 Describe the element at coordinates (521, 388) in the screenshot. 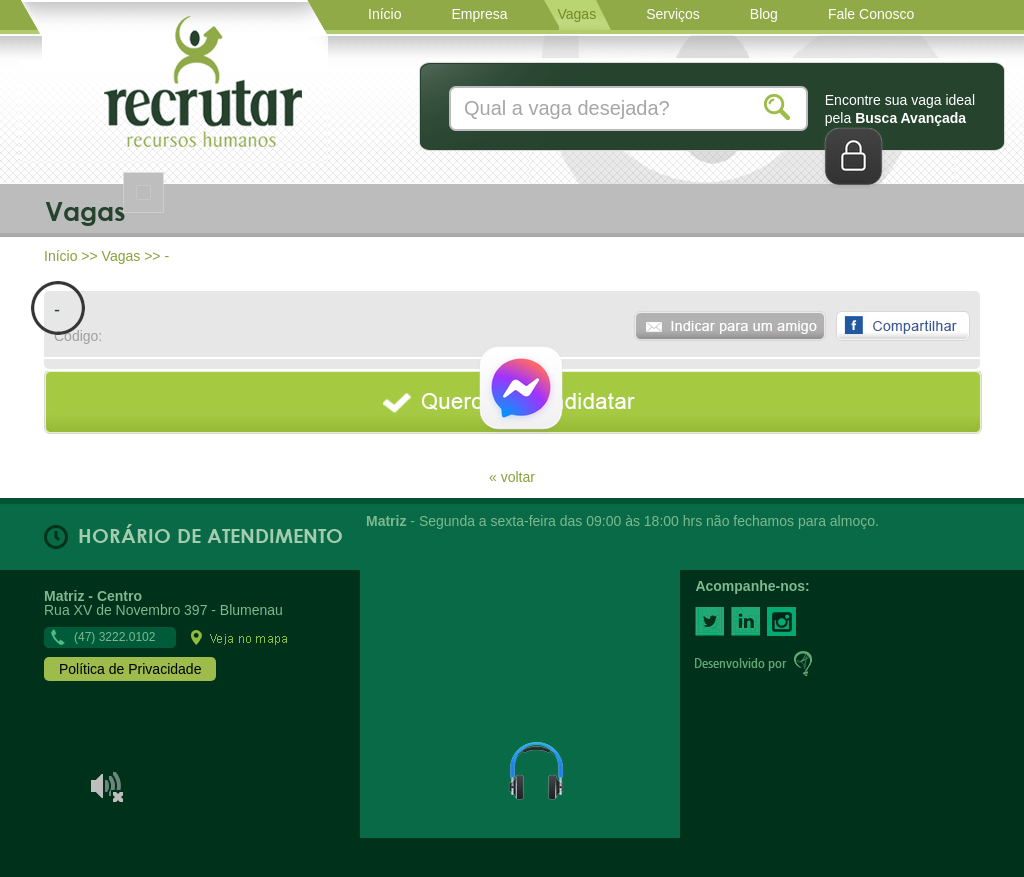

I see `open caprine, a third-party facebook messenger client` at that location.